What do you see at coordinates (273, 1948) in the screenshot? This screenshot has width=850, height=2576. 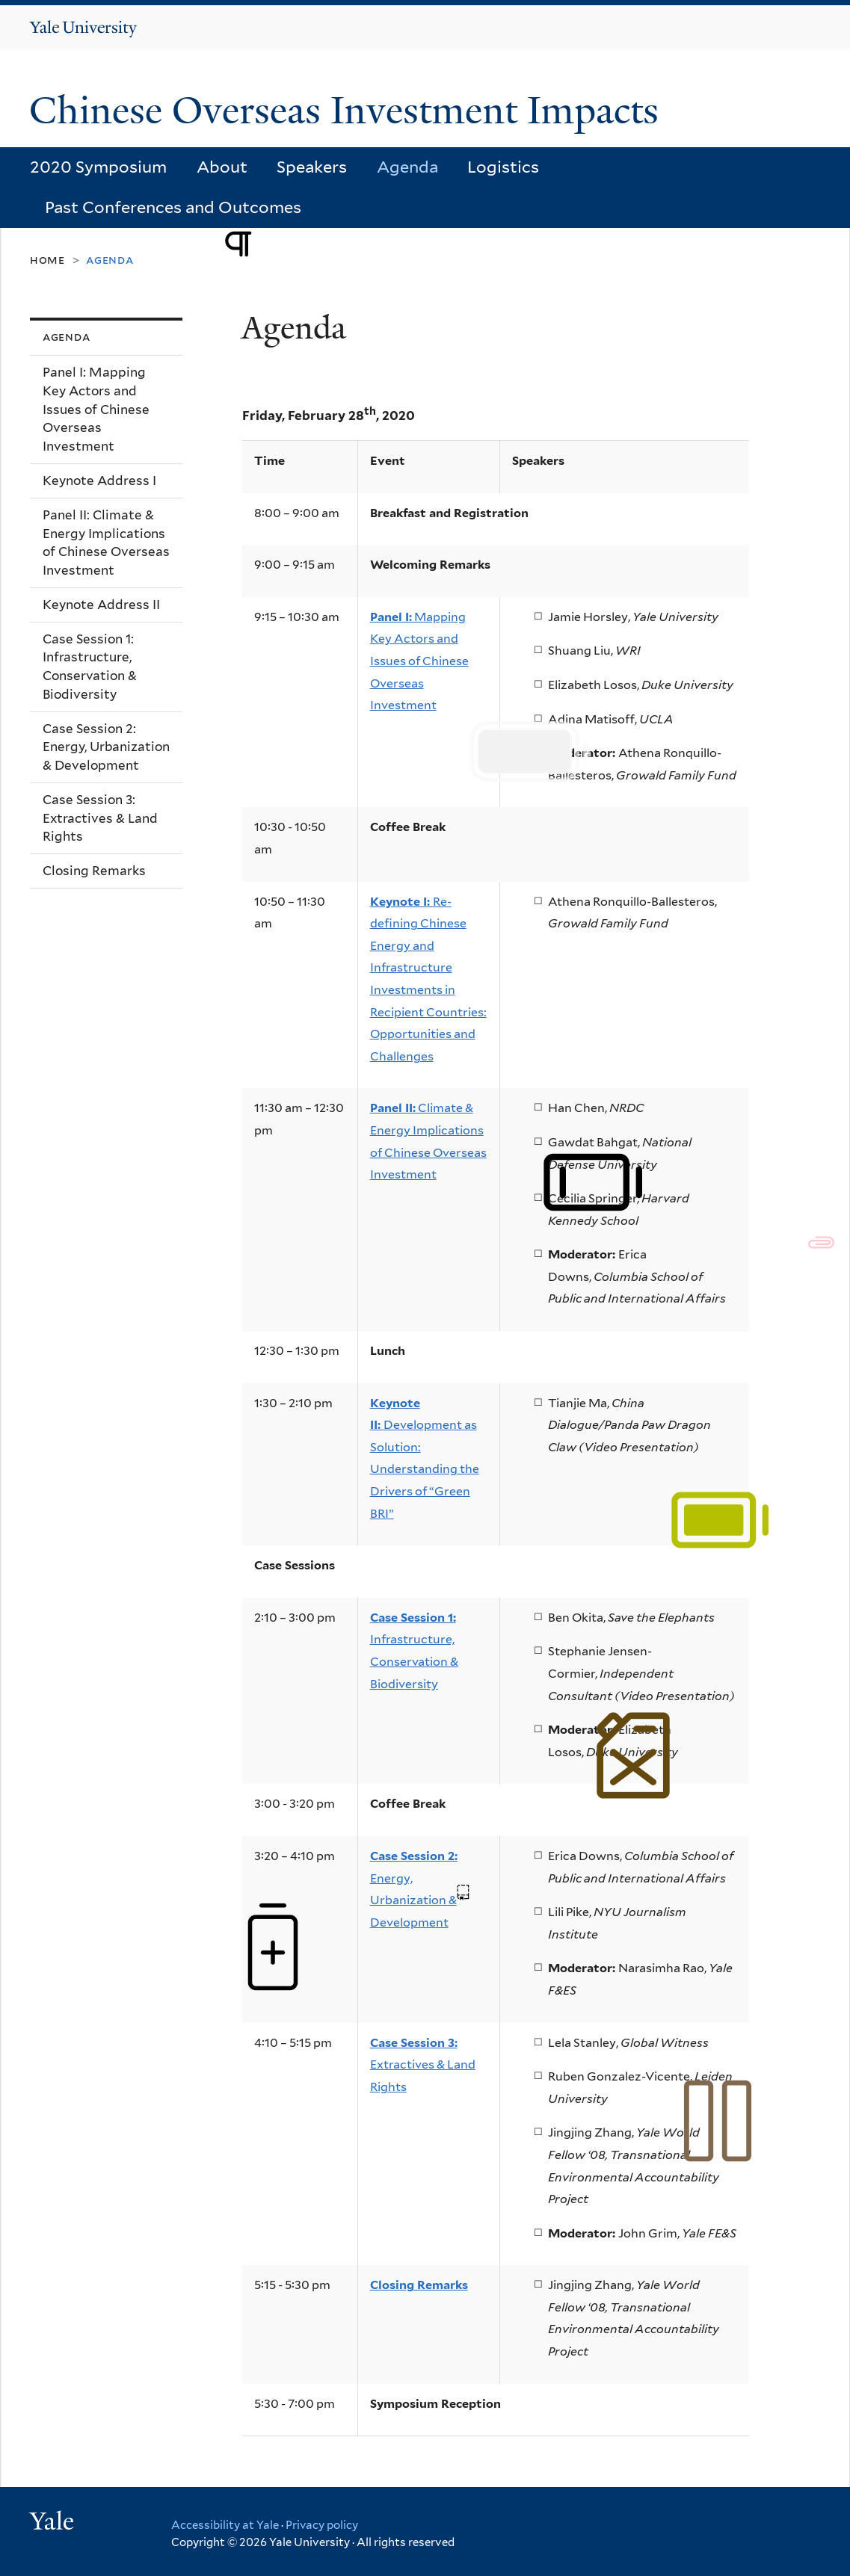 I see `add a new battery or power source` at bounding box center [273, 1948].